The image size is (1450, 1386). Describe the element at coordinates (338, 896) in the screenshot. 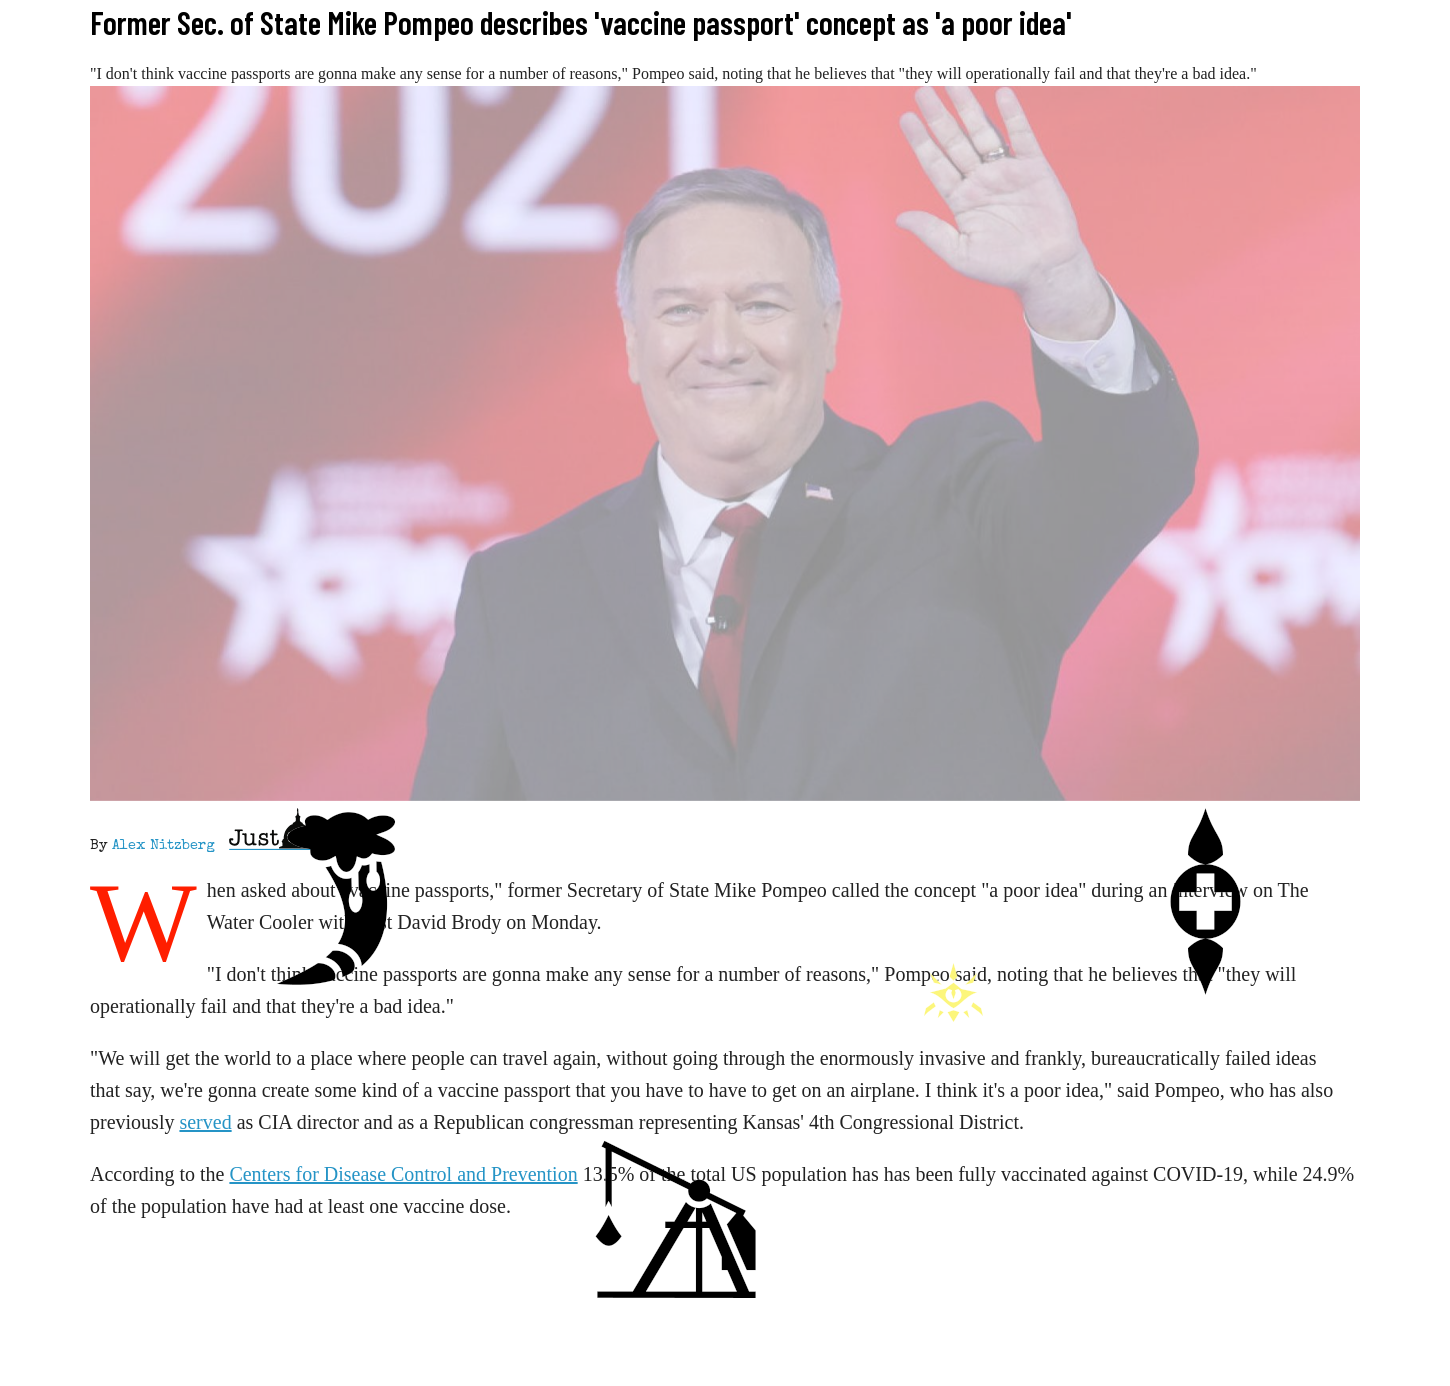

I see `viking-themed beverage or tavern feature` at that location.